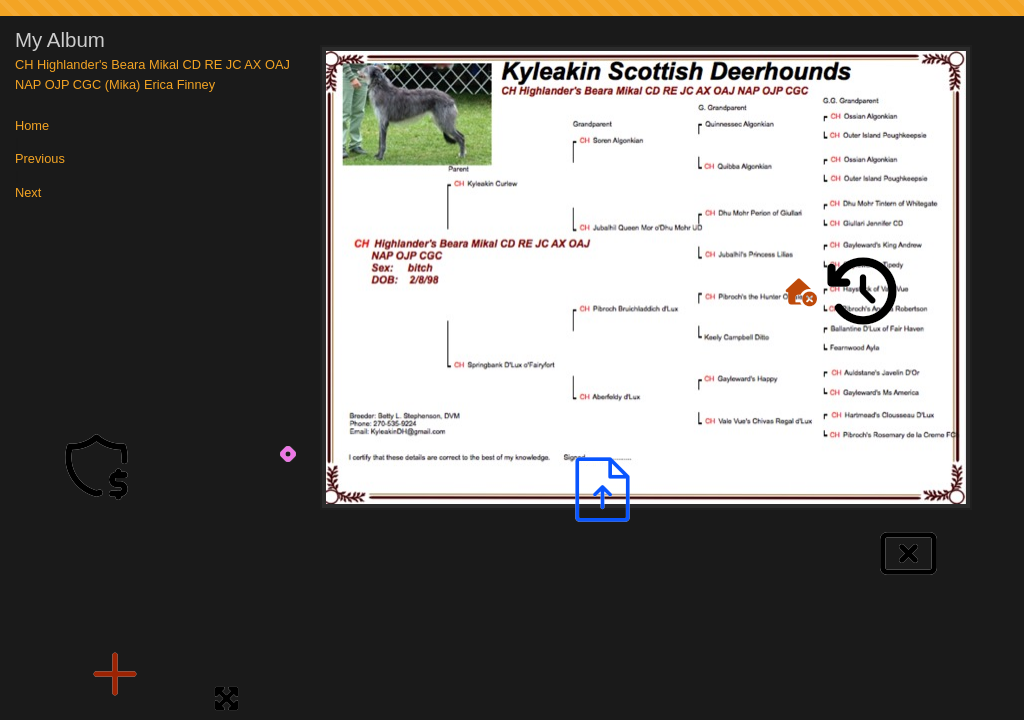 The image size is (1024, 720). I want to click on add a new item, so click(115, 674).